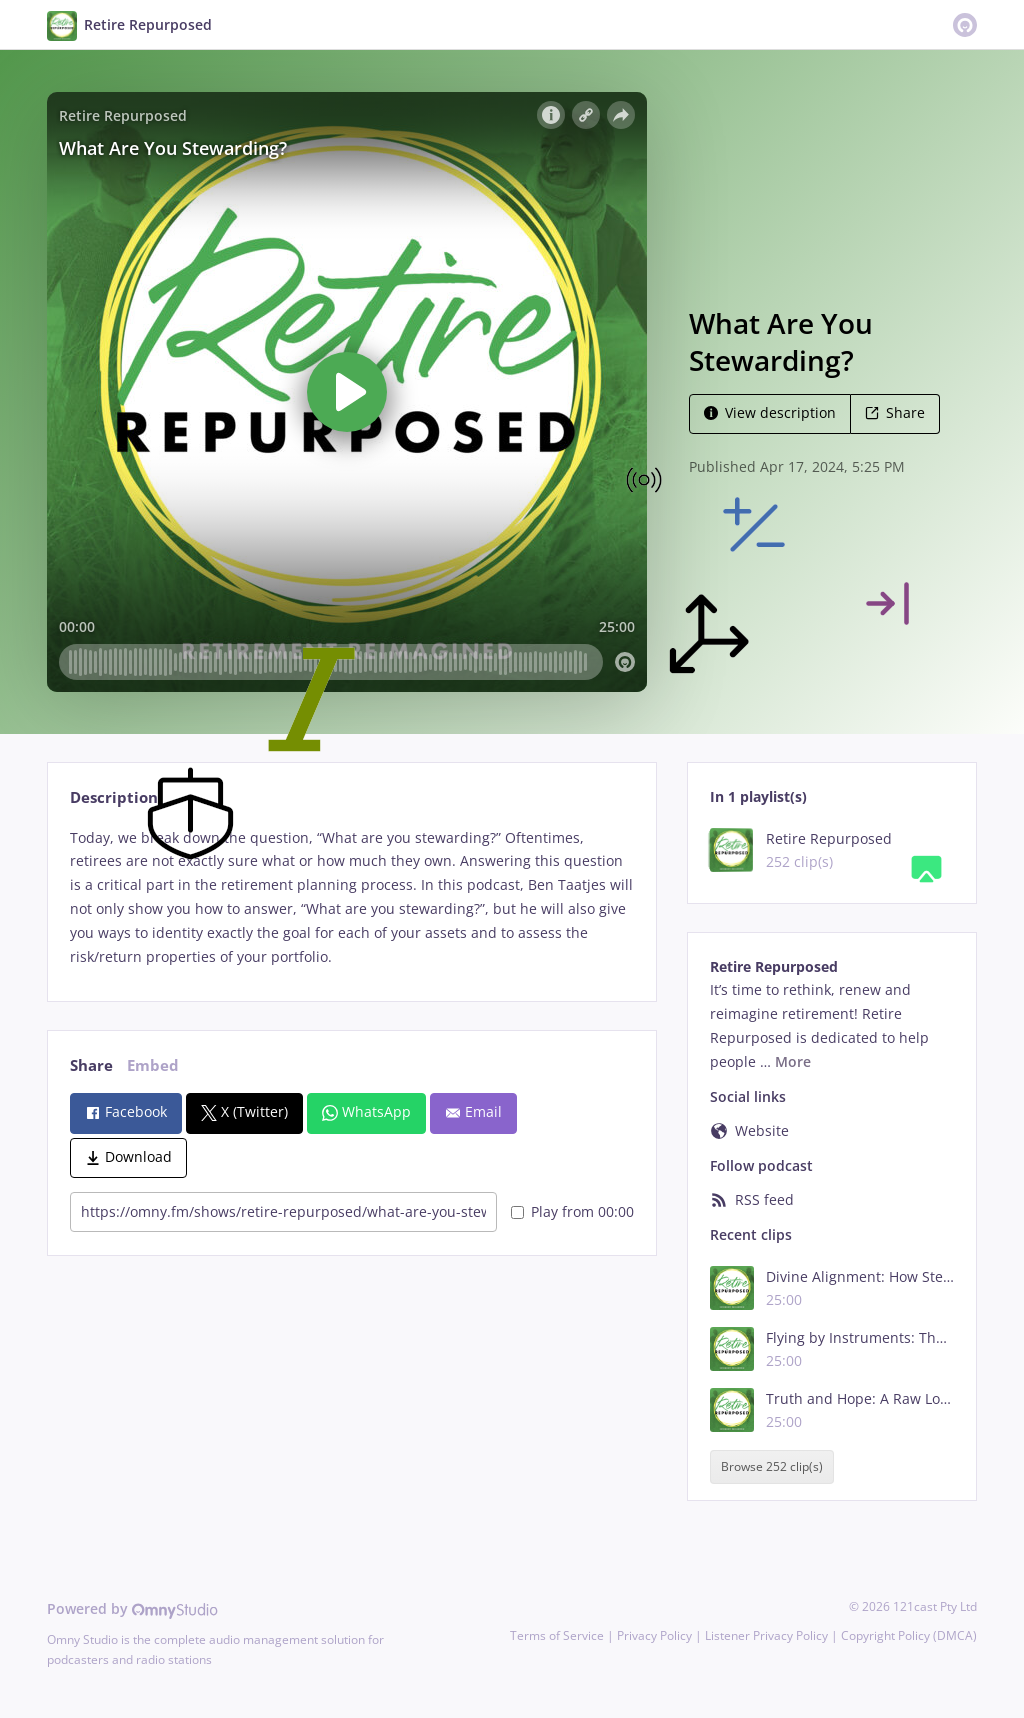 This screenshot has width=1024, height=1718. Describe the element at coordinates (190, 813) in the screenshot. I see `access boat or marine transportation options` at that location.